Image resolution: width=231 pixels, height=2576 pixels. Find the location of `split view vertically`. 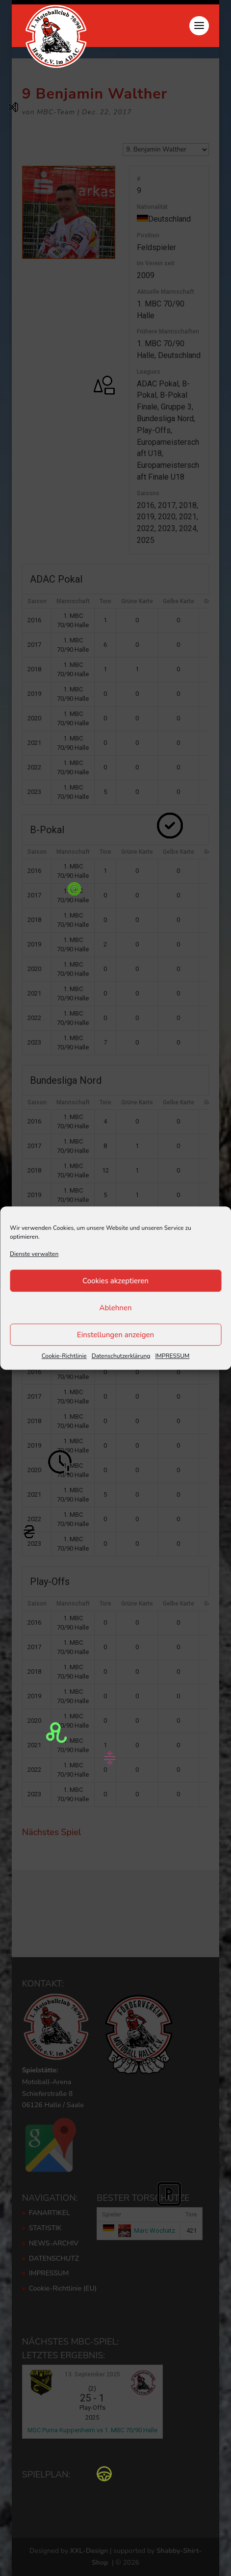

split view vertically is located at coordinates (110, 1758).